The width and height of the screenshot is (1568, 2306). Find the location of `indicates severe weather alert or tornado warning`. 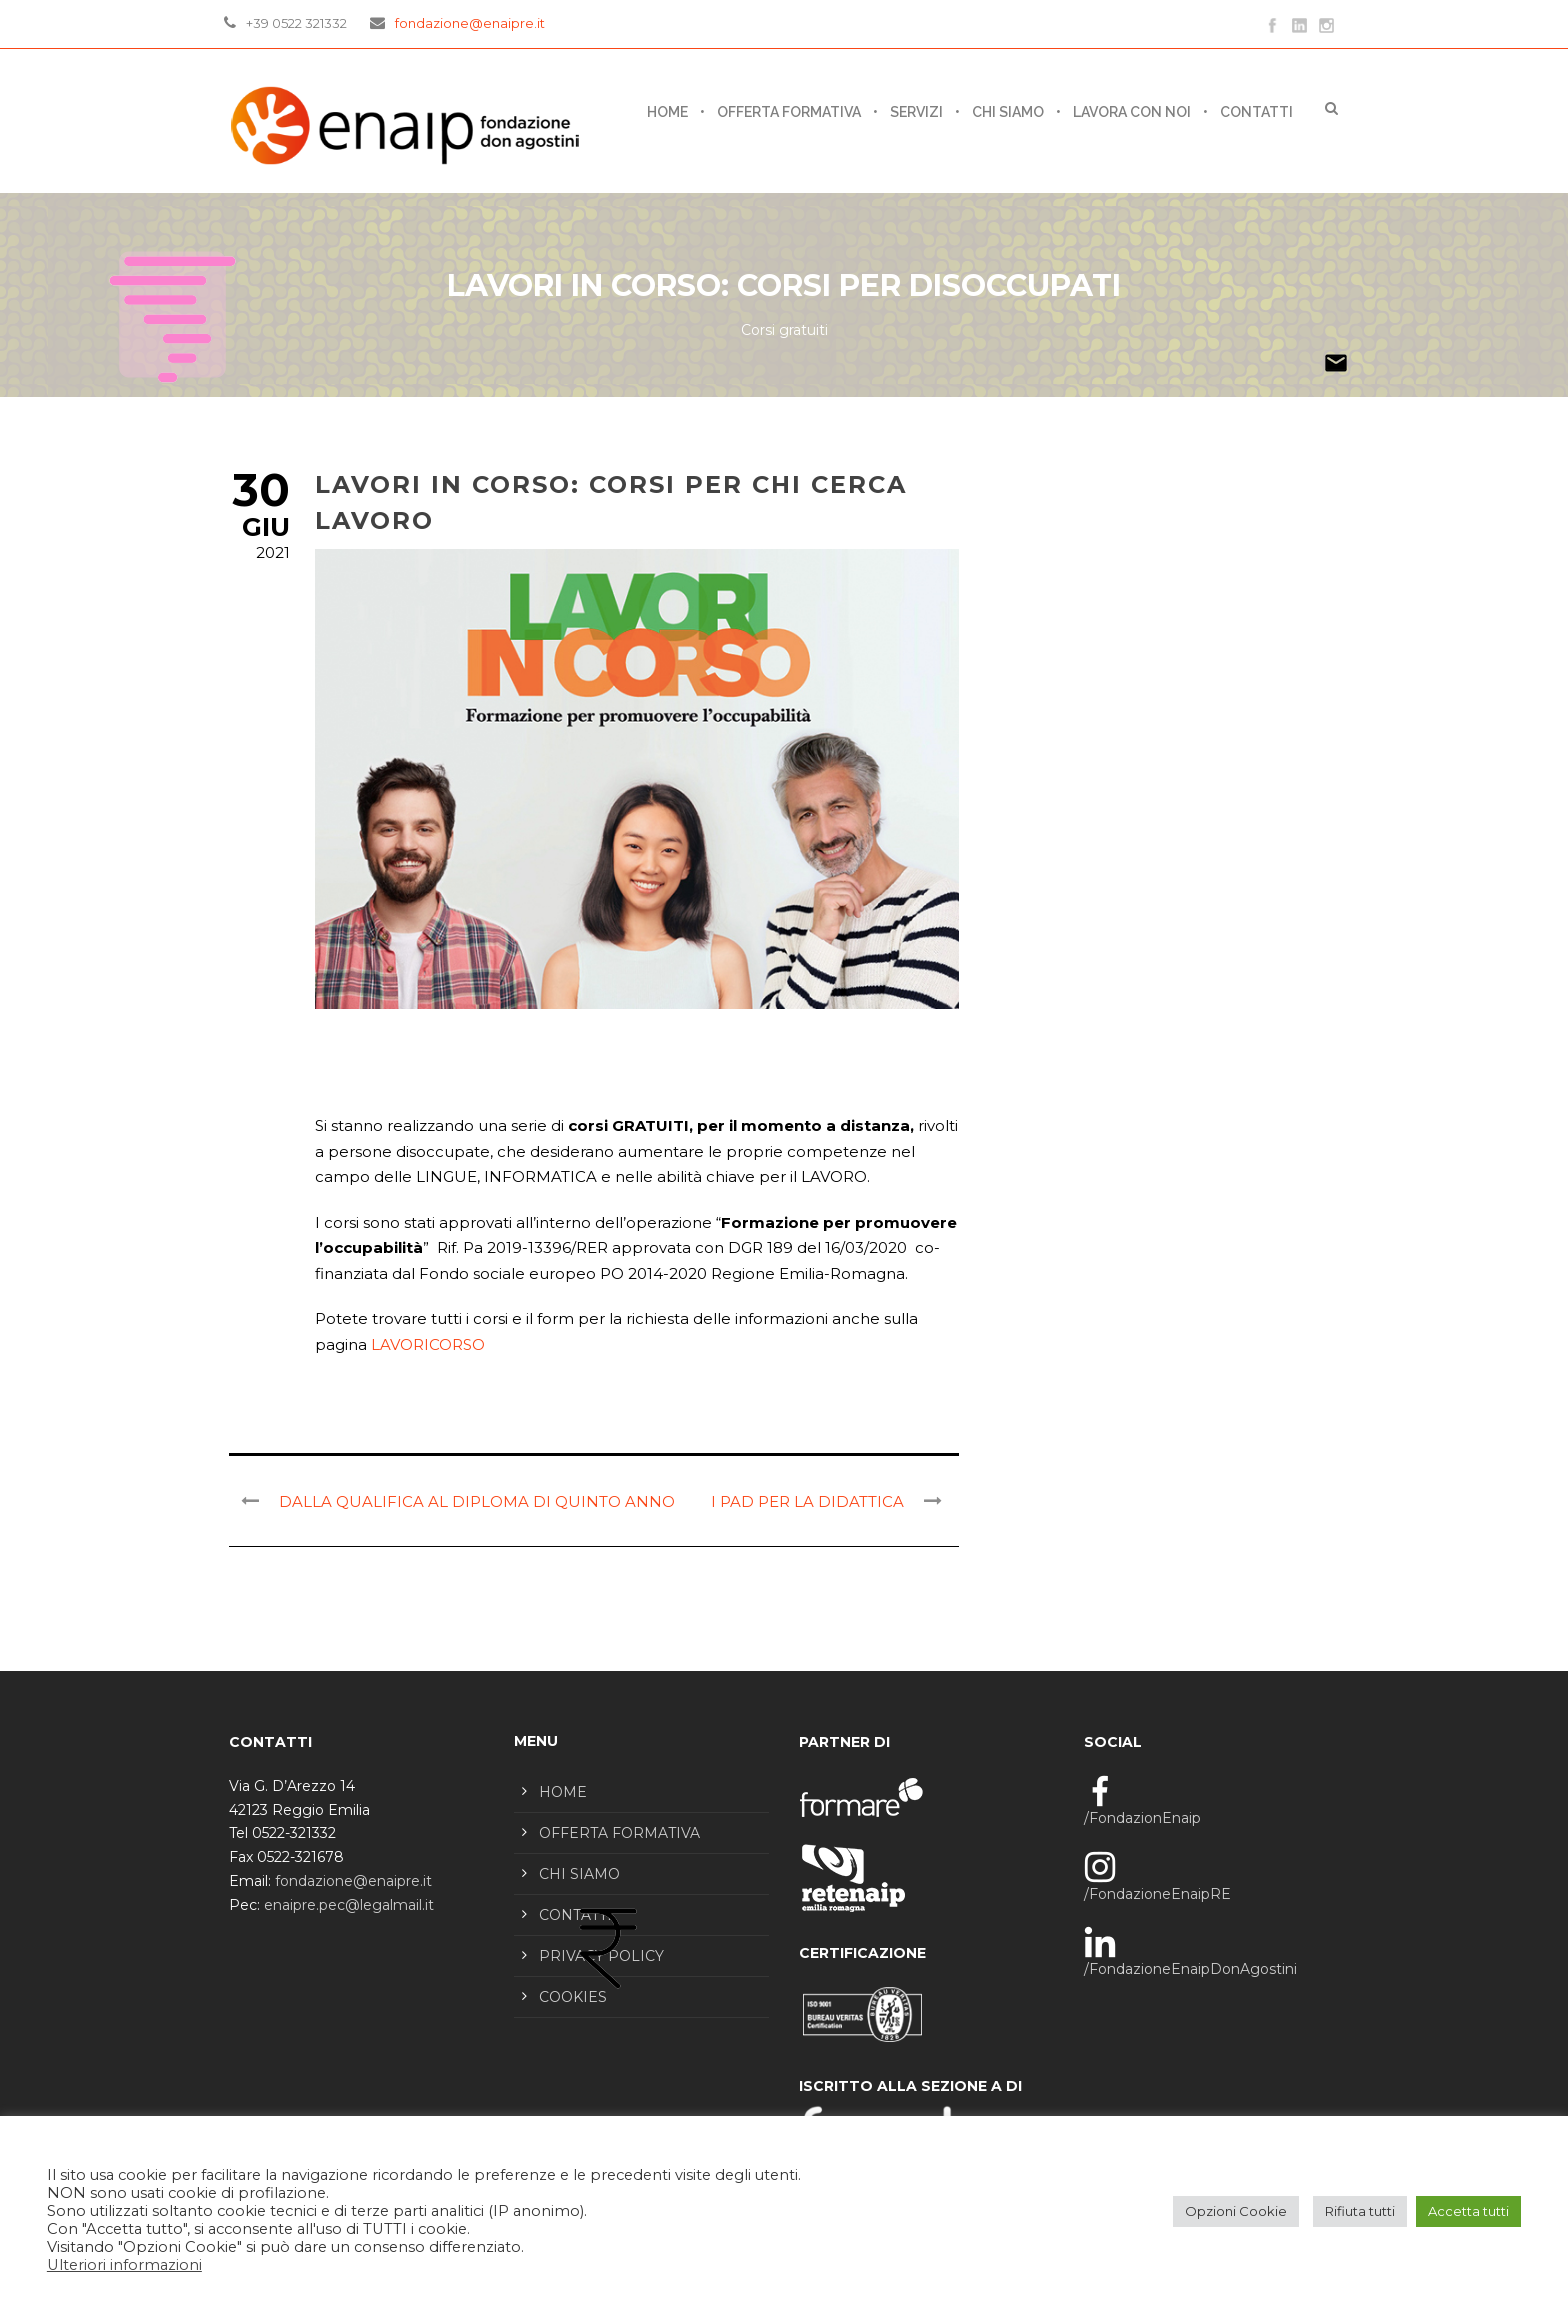

indicates severe weather alert or tornado warning is located at coordinates (172, 314).